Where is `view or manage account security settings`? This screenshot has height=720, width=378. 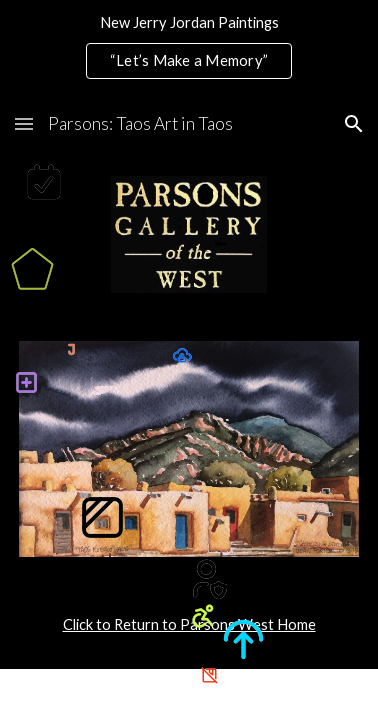
view or manage account security settings is located at coordinates (206, 578).